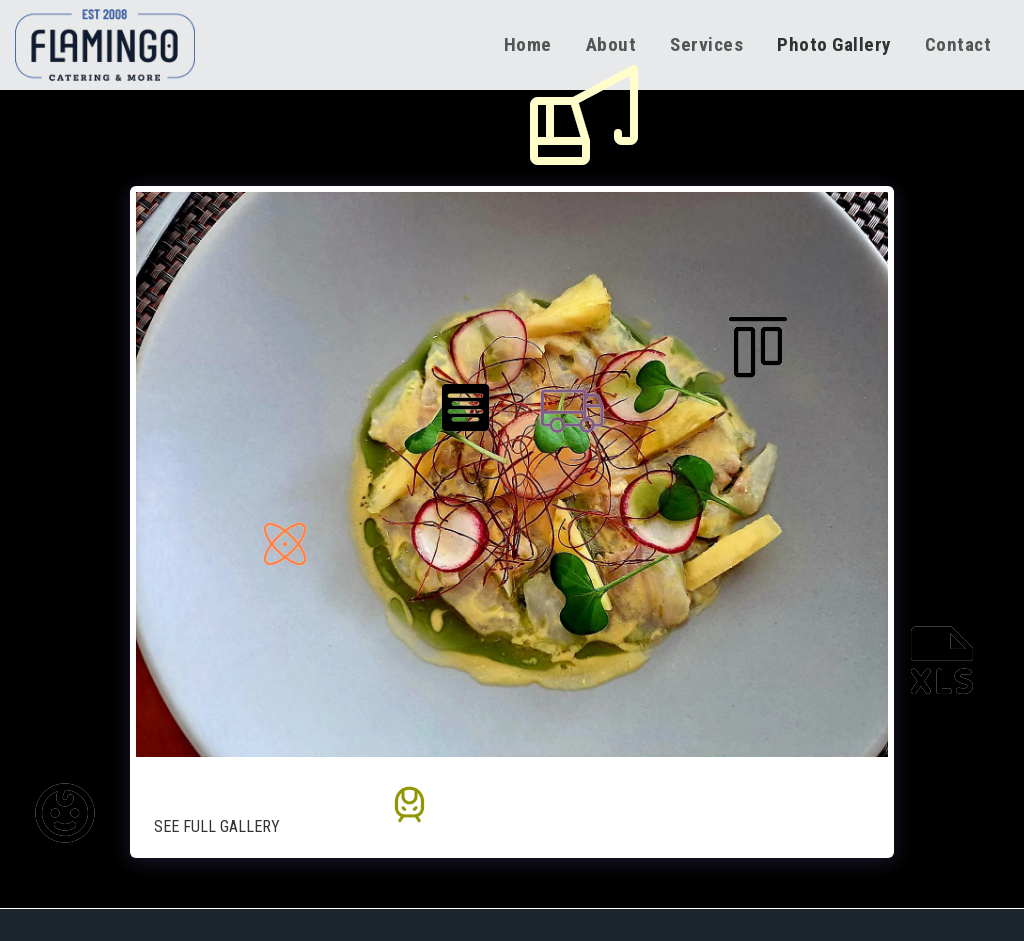 This screenshot has height=941, width=1024. What do you see at coordinates (586, 121) in the screenshot?
I see `construction or building in progress` at bounding box center [586, 121].